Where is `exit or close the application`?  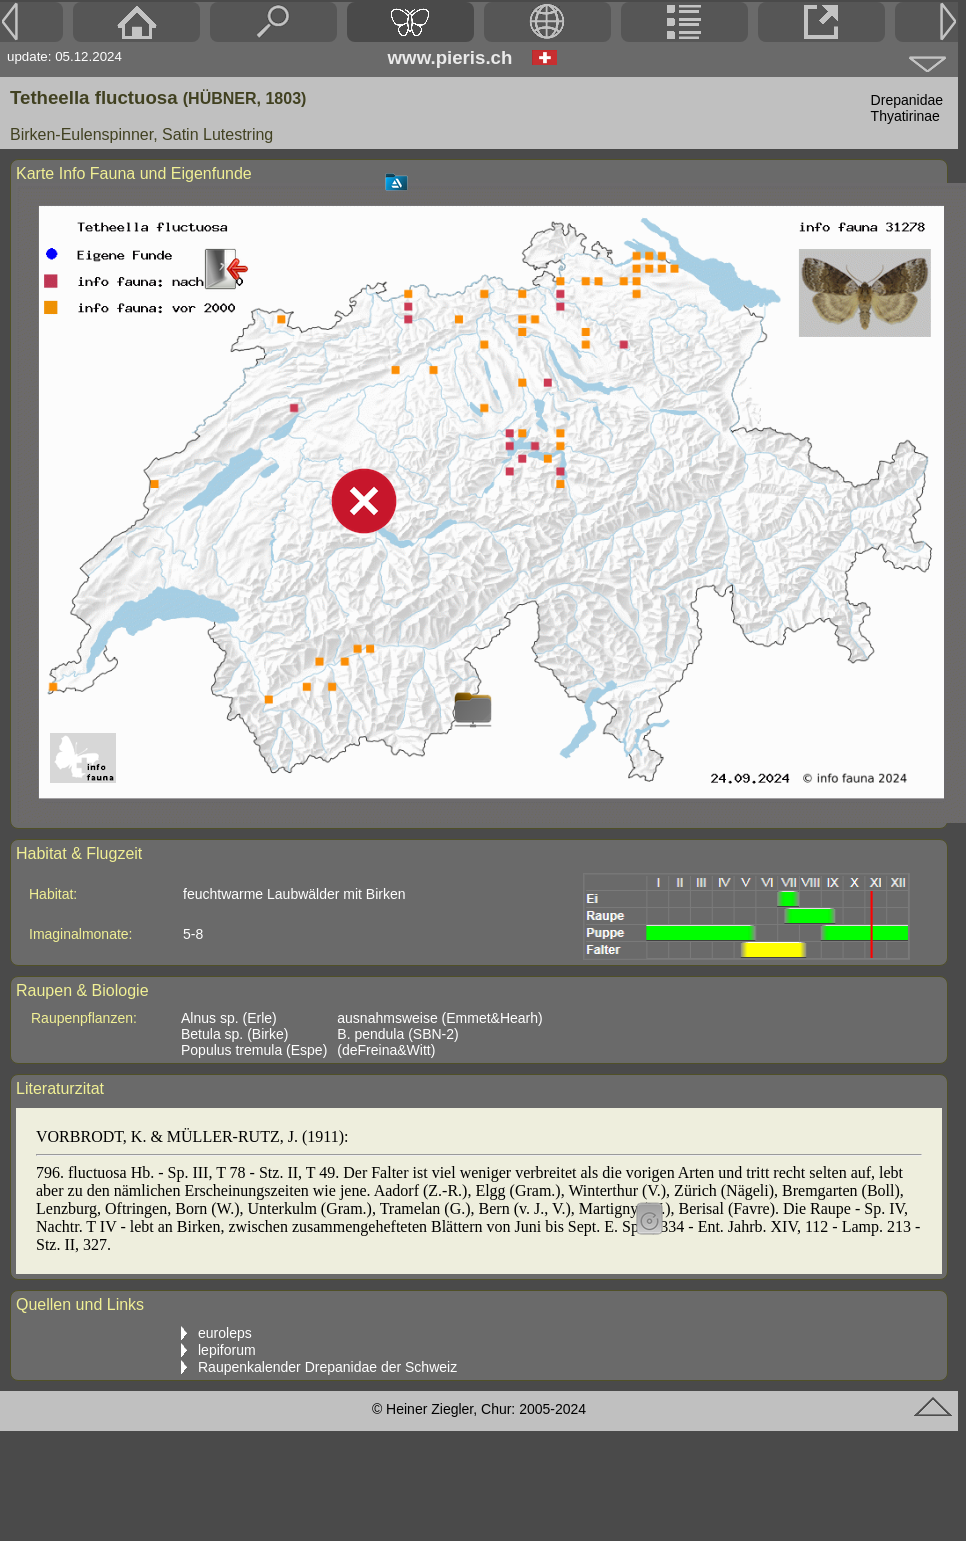 exit or close the application is located at coordinates (226, 269).